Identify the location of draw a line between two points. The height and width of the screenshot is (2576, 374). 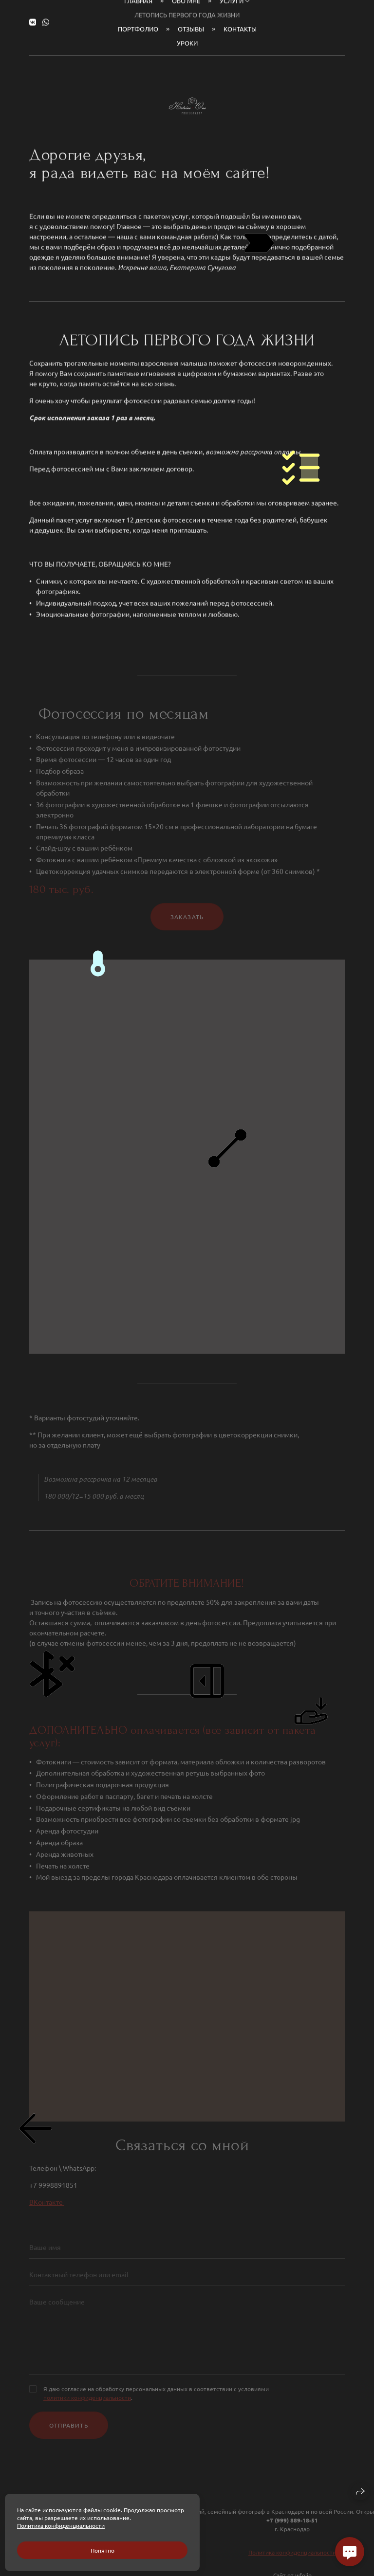
(227, 1148).